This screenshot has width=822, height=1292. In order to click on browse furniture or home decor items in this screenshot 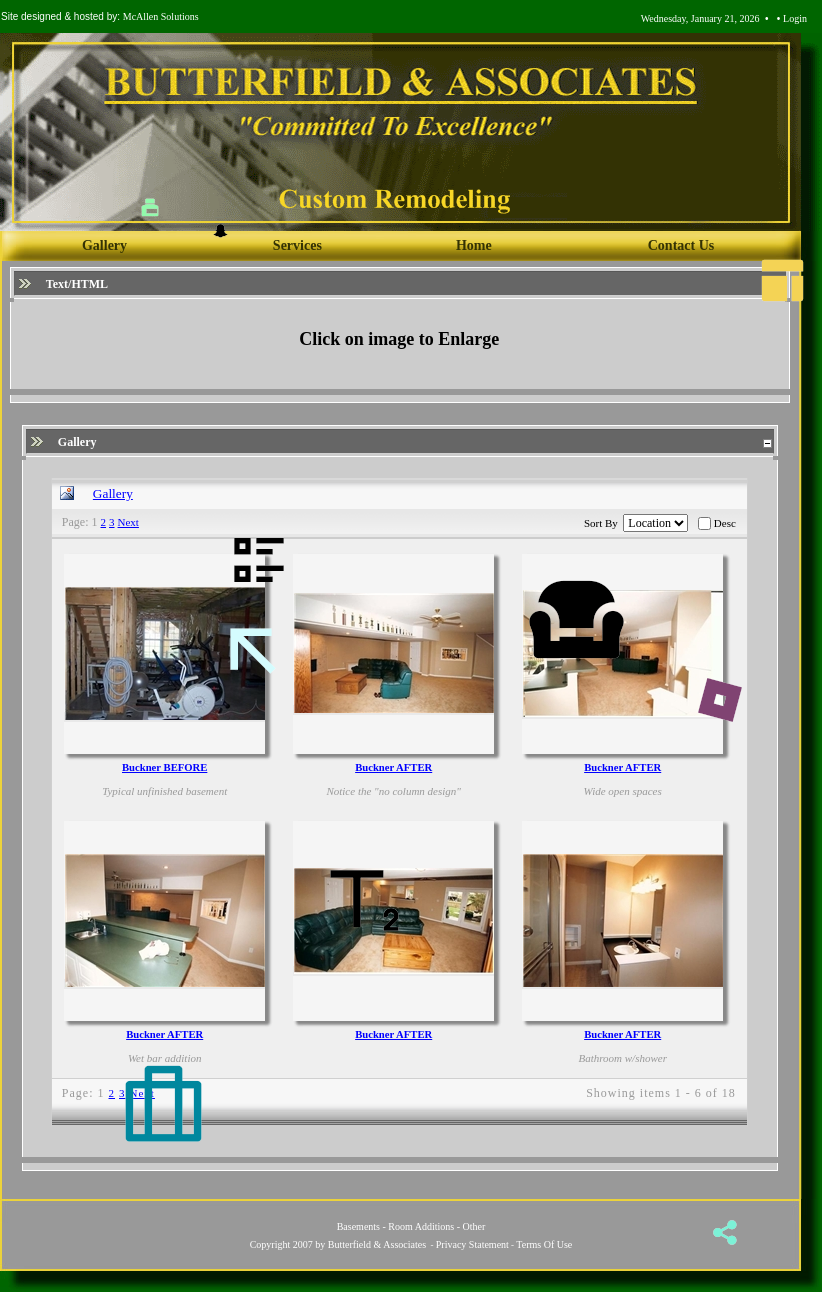, I will do `click(576, 619)`.